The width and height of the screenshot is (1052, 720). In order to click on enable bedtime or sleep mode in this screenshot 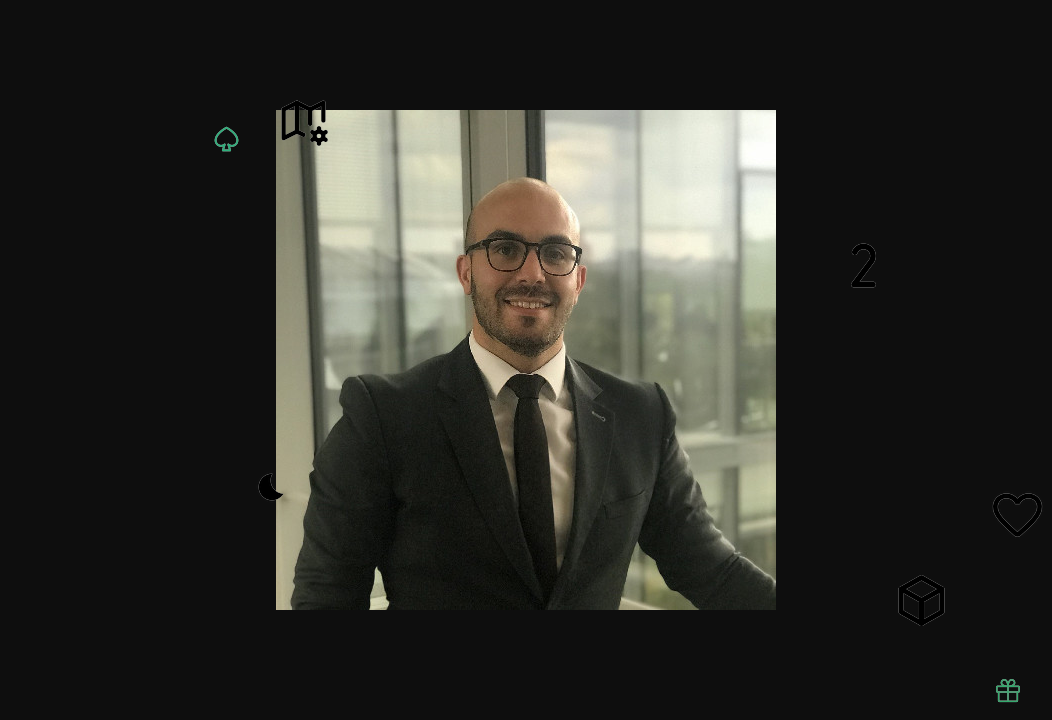, I will do `click(272, 487)`.